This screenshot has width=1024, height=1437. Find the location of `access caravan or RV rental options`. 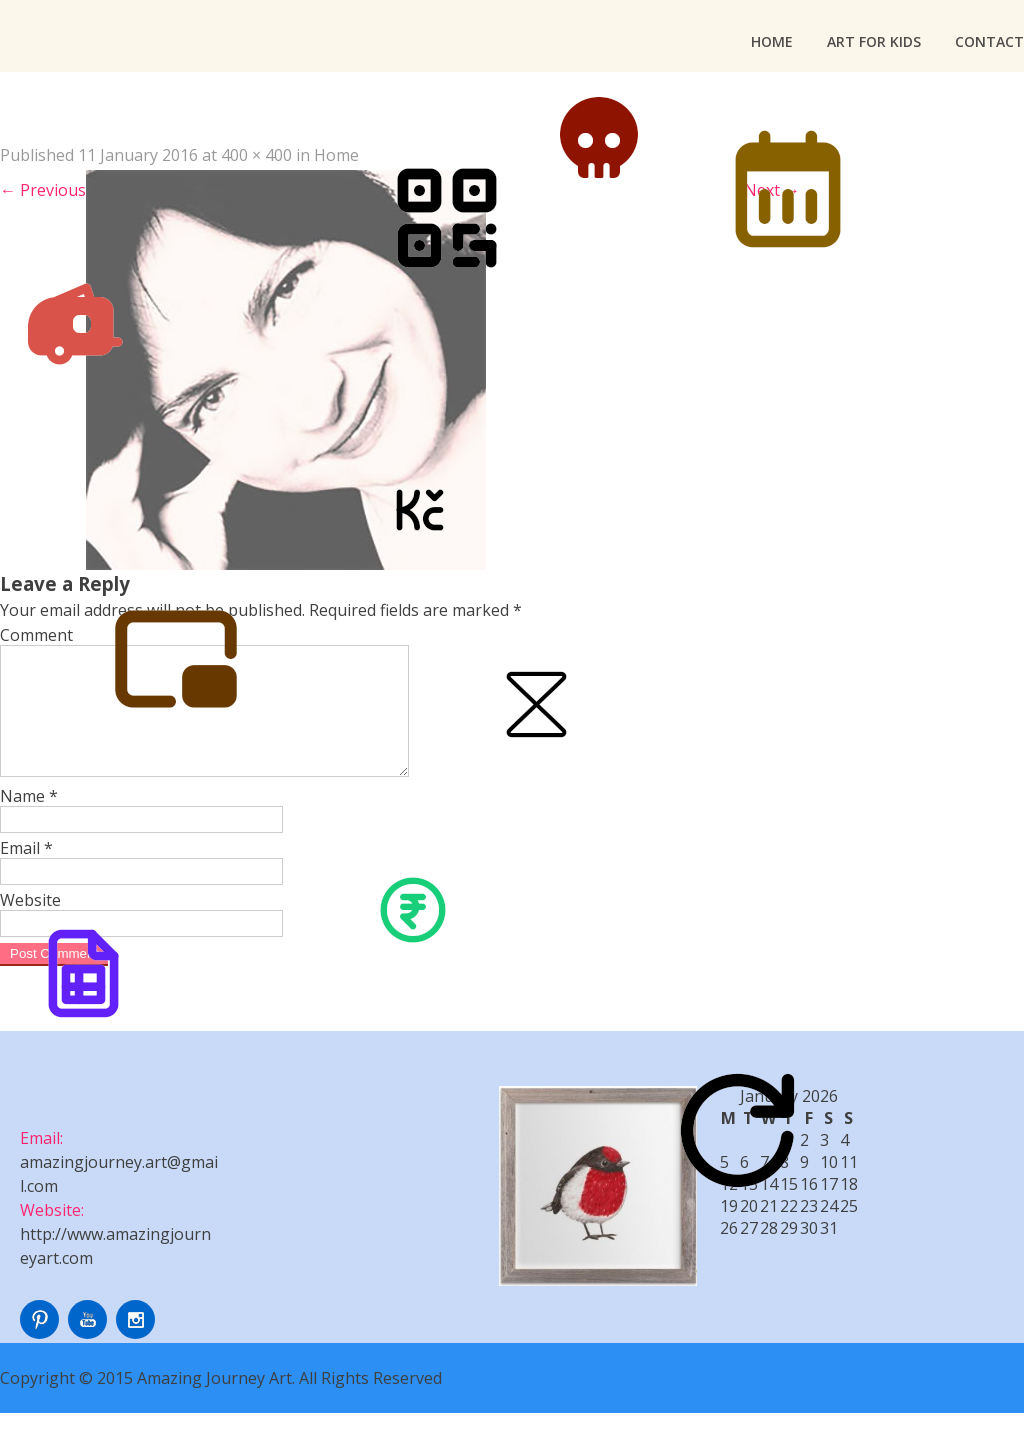

access caravan or RV rental options is located at coordinates (73, 324).